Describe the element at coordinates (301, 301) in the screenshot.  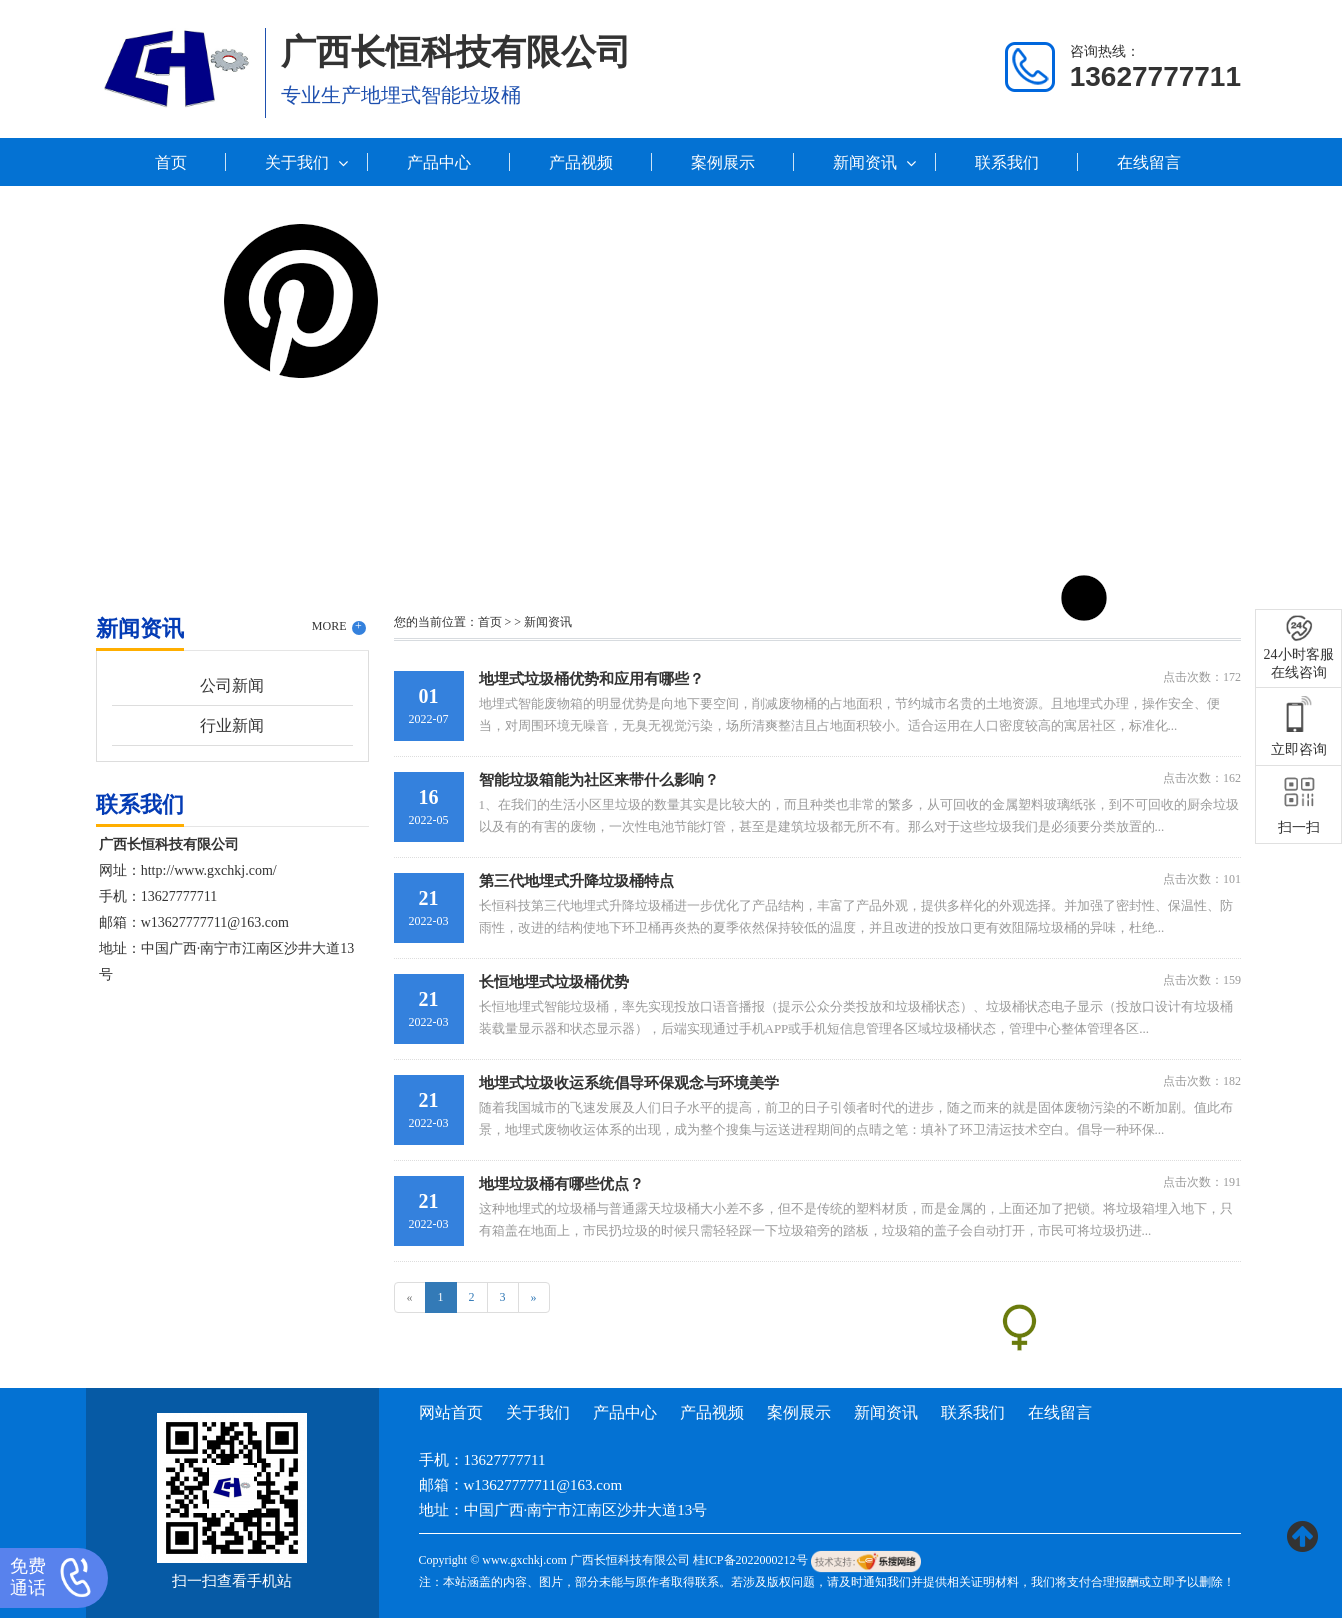
I see `open Pinterest app` at that location.